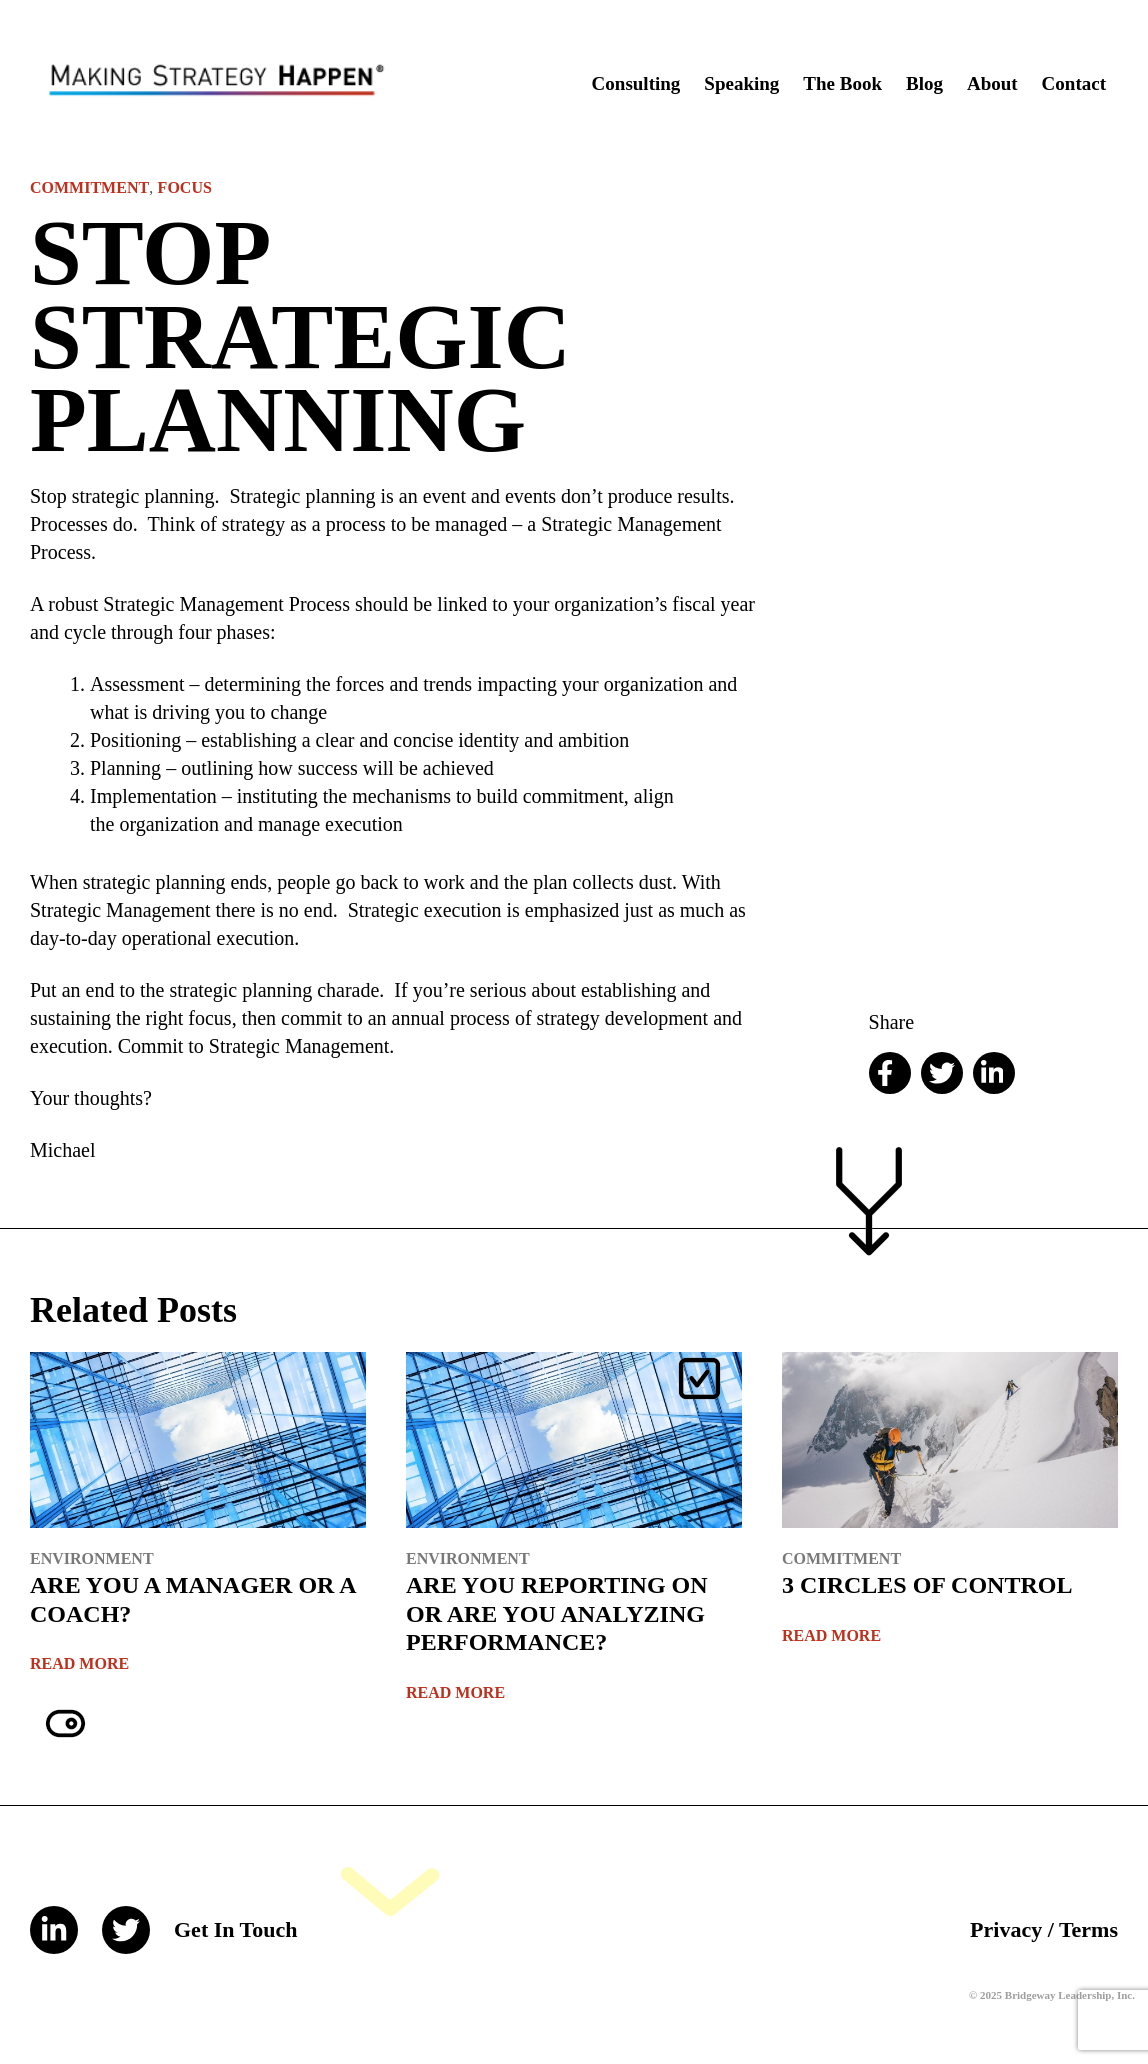 The width and height of the screenshot is (1148, 2064). Describe the element at coordinates (65, 1723) in the screenshot. I see `toggle switch in the on position` at that location.